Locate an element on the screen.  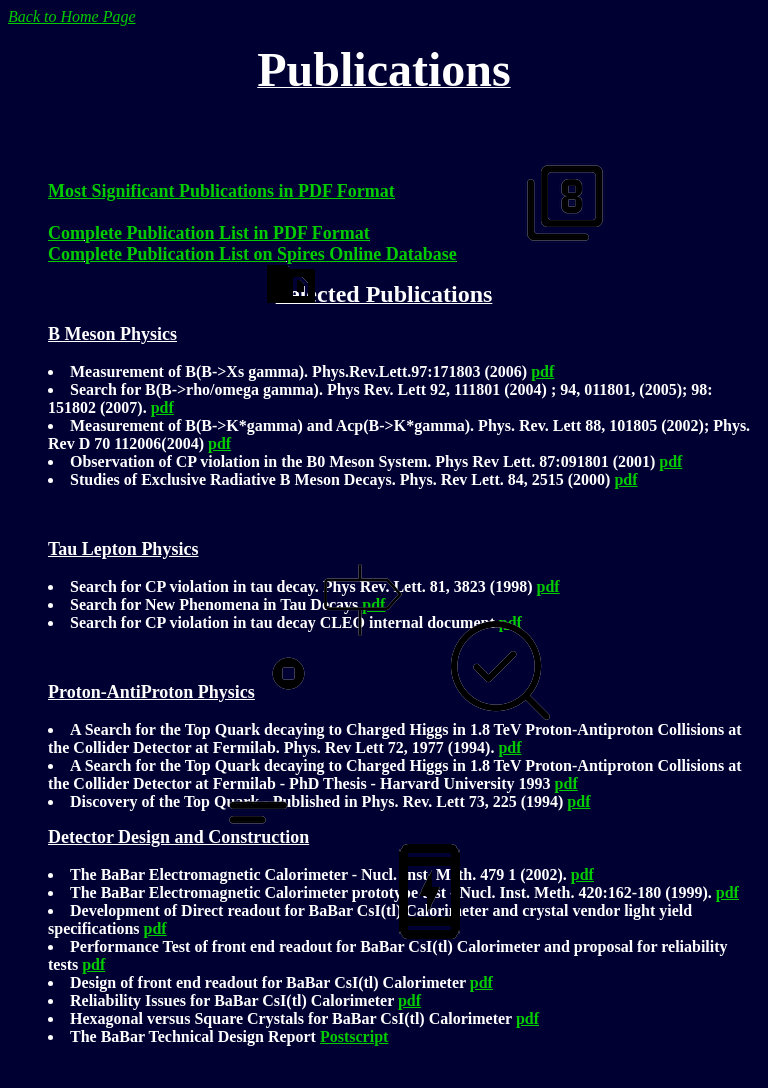
indicates a short text input field is located at coordinates (258, 812).